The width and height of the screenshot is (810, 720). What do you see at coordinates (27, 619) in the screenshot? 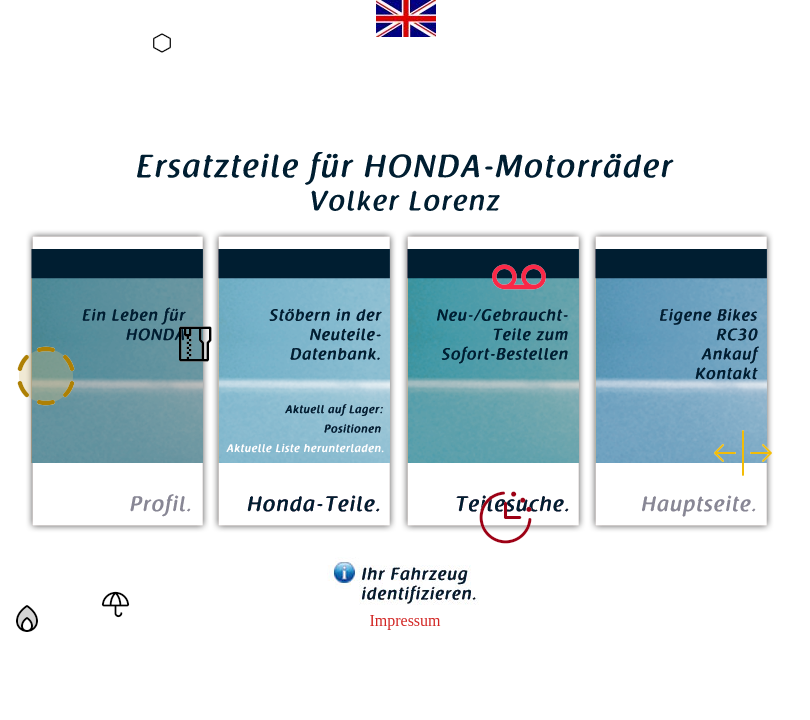
I see `indicates trending or popular content` at bounding box center [27, 619].